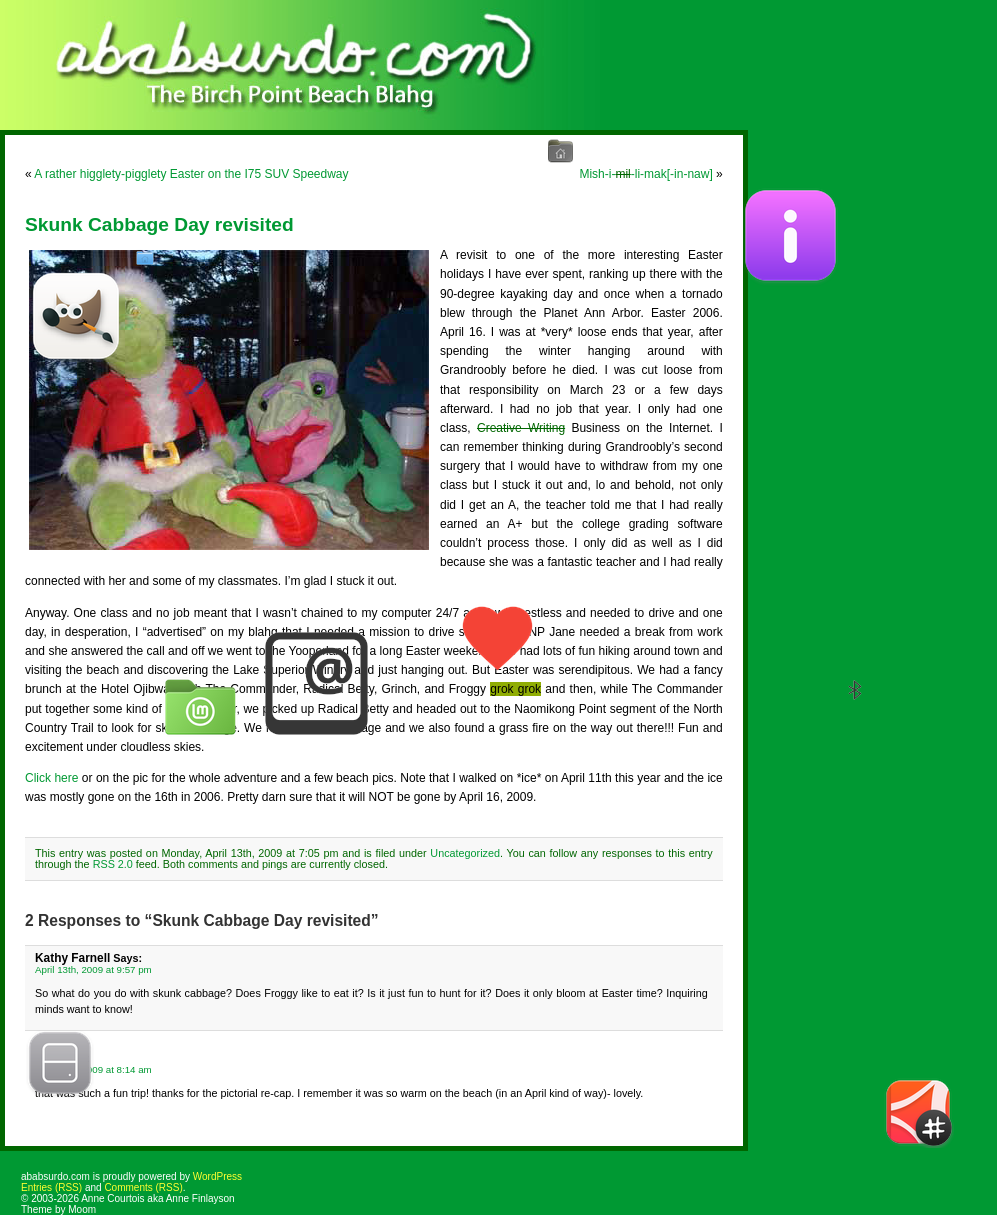 This screenshot has height=1215, width=997. I want to click on open GIMP image editor, so click(76, 316).